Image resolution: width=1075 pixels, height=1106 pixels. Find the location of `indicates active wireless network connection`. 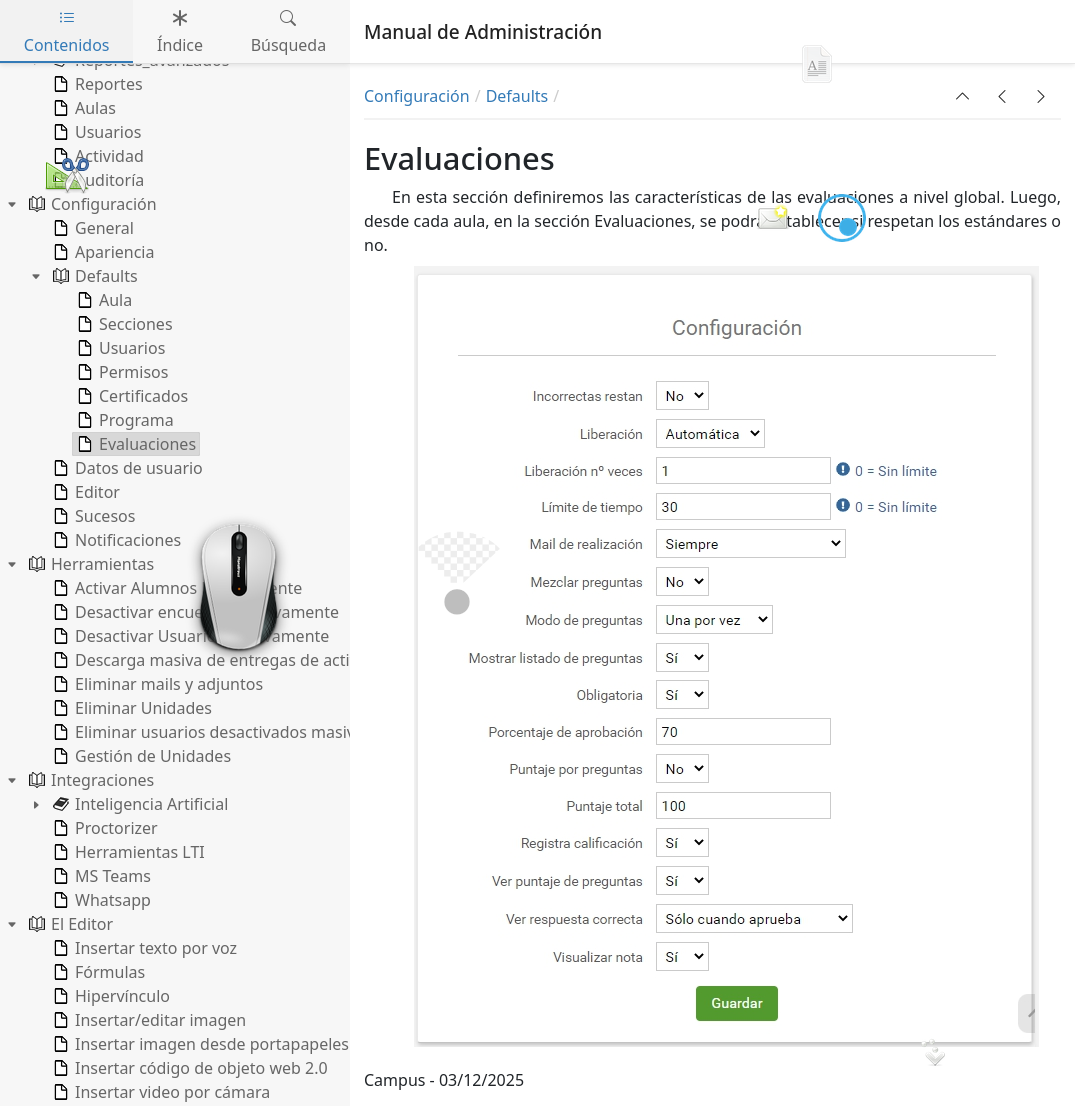

indicates active wireless network connection is located at coordinates (457, 570).